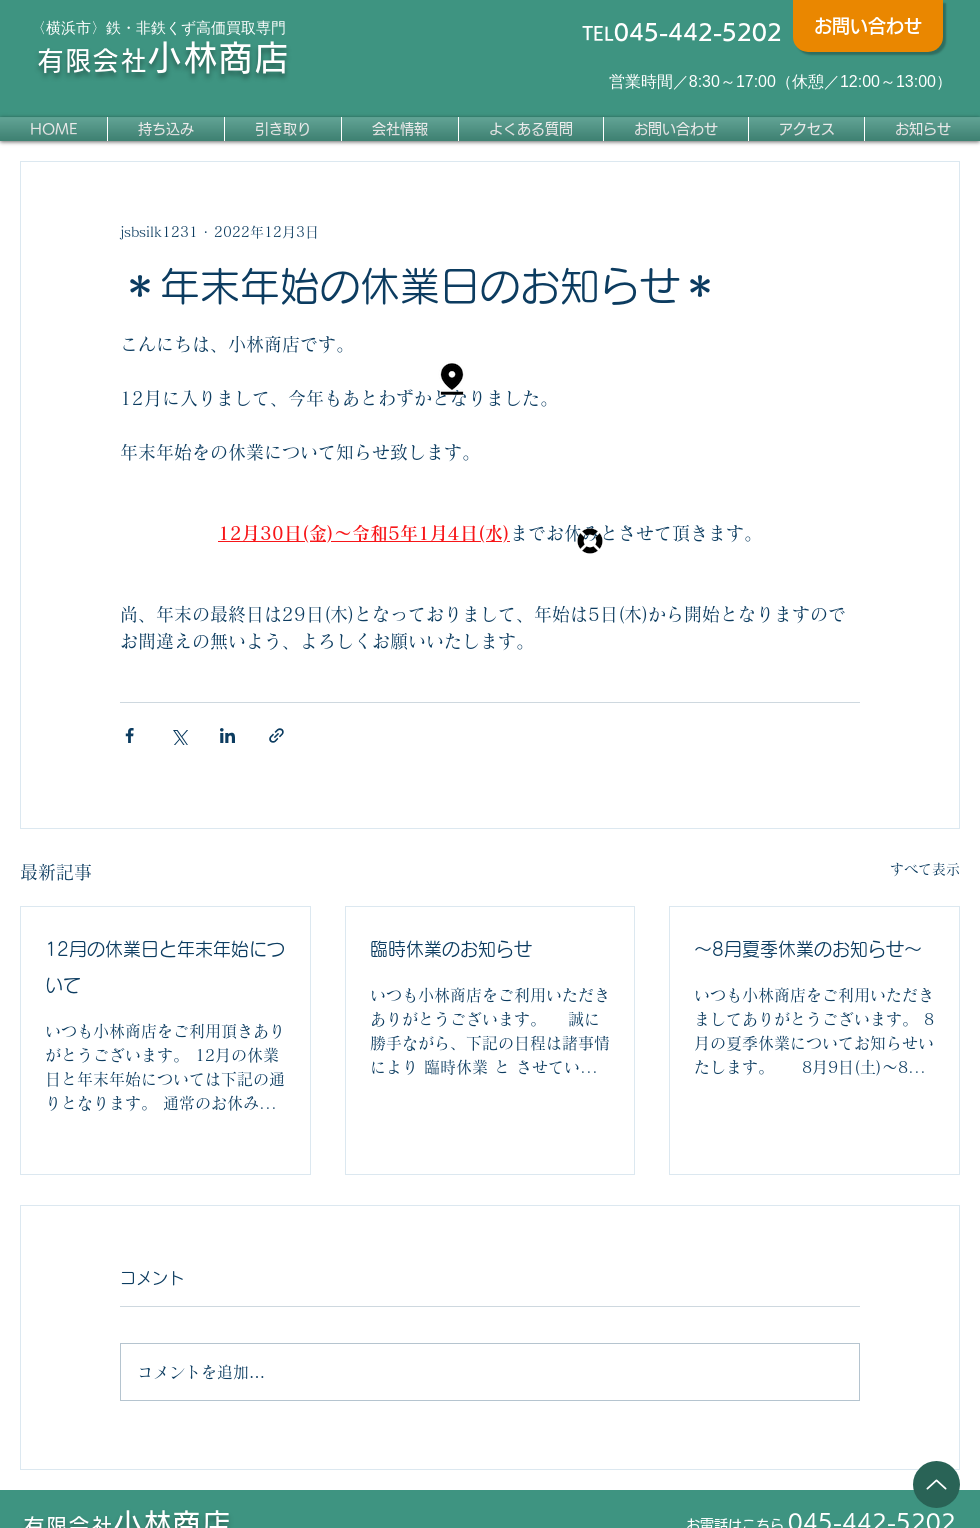 This screenshot has height=1528, width=980. Describe the element at coordinates (452, 379) in the screenshot. I see `drop a pin to mark a location` at that location.